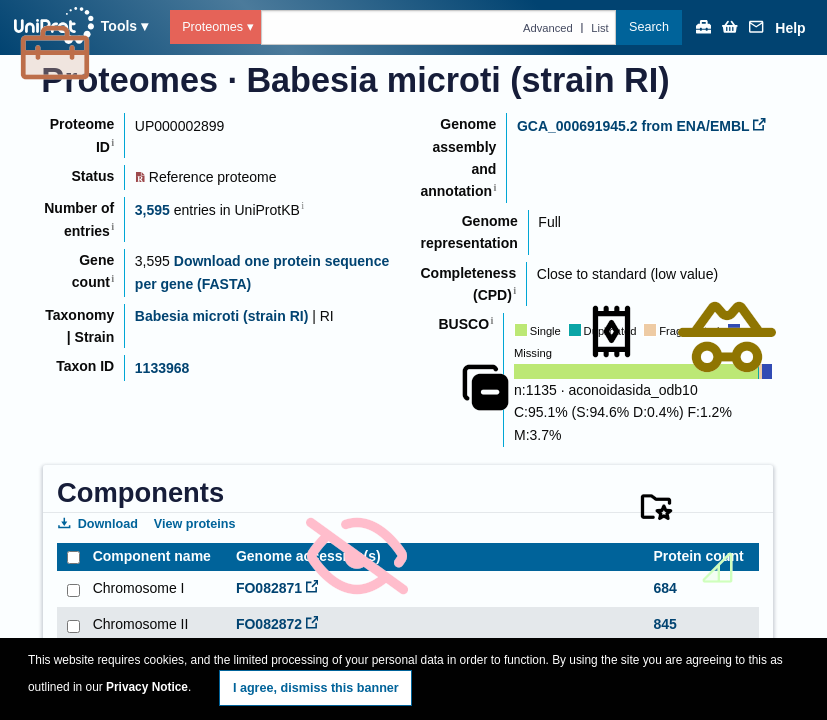  What do you see at coordinates (727, 337) in the screenshot?
I see `access incognito or private browsing mode` at bounding box center [727, 337].